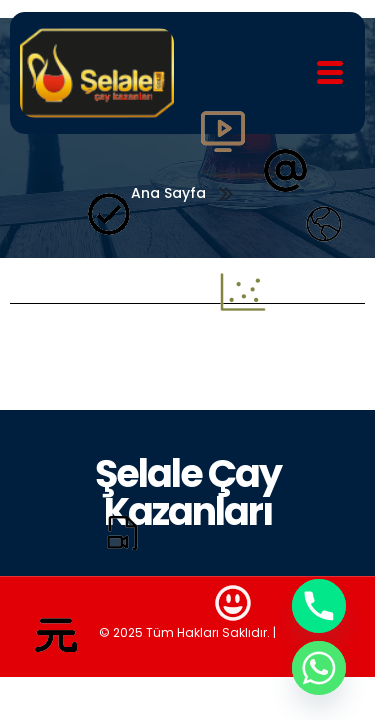 The width and height of the screenshot is (375, 720). What do you see at coordinates (109, 214) in the screenshot?
I see `indicates a completed or successful action` at bounding box center [109, 214].